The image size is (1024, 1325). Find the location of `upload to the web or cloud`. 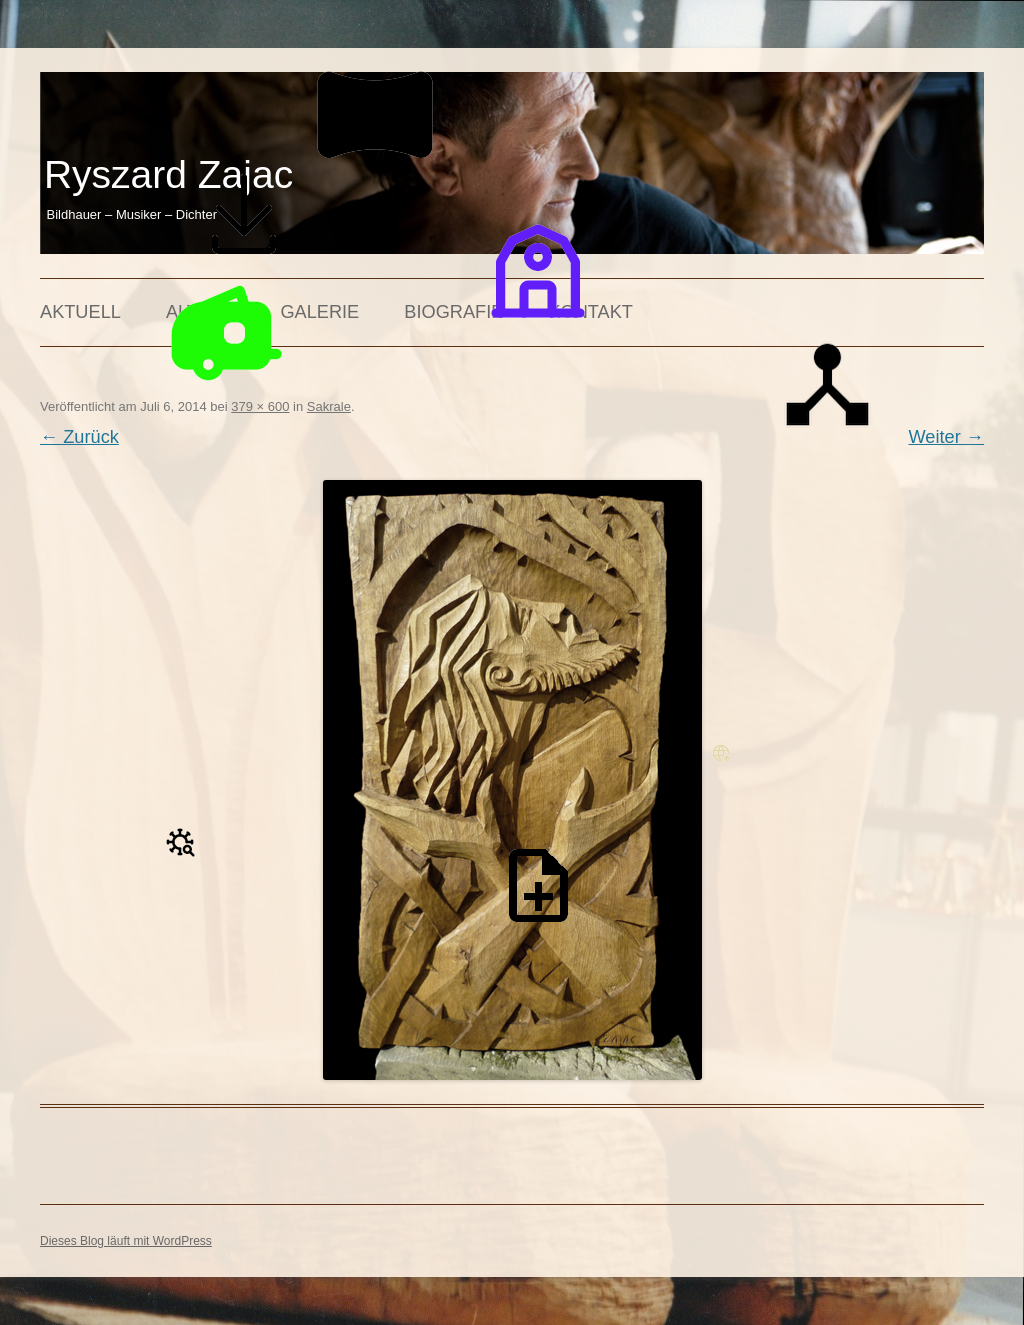

upload to the web or cloud is located at coordinates (721, 753).